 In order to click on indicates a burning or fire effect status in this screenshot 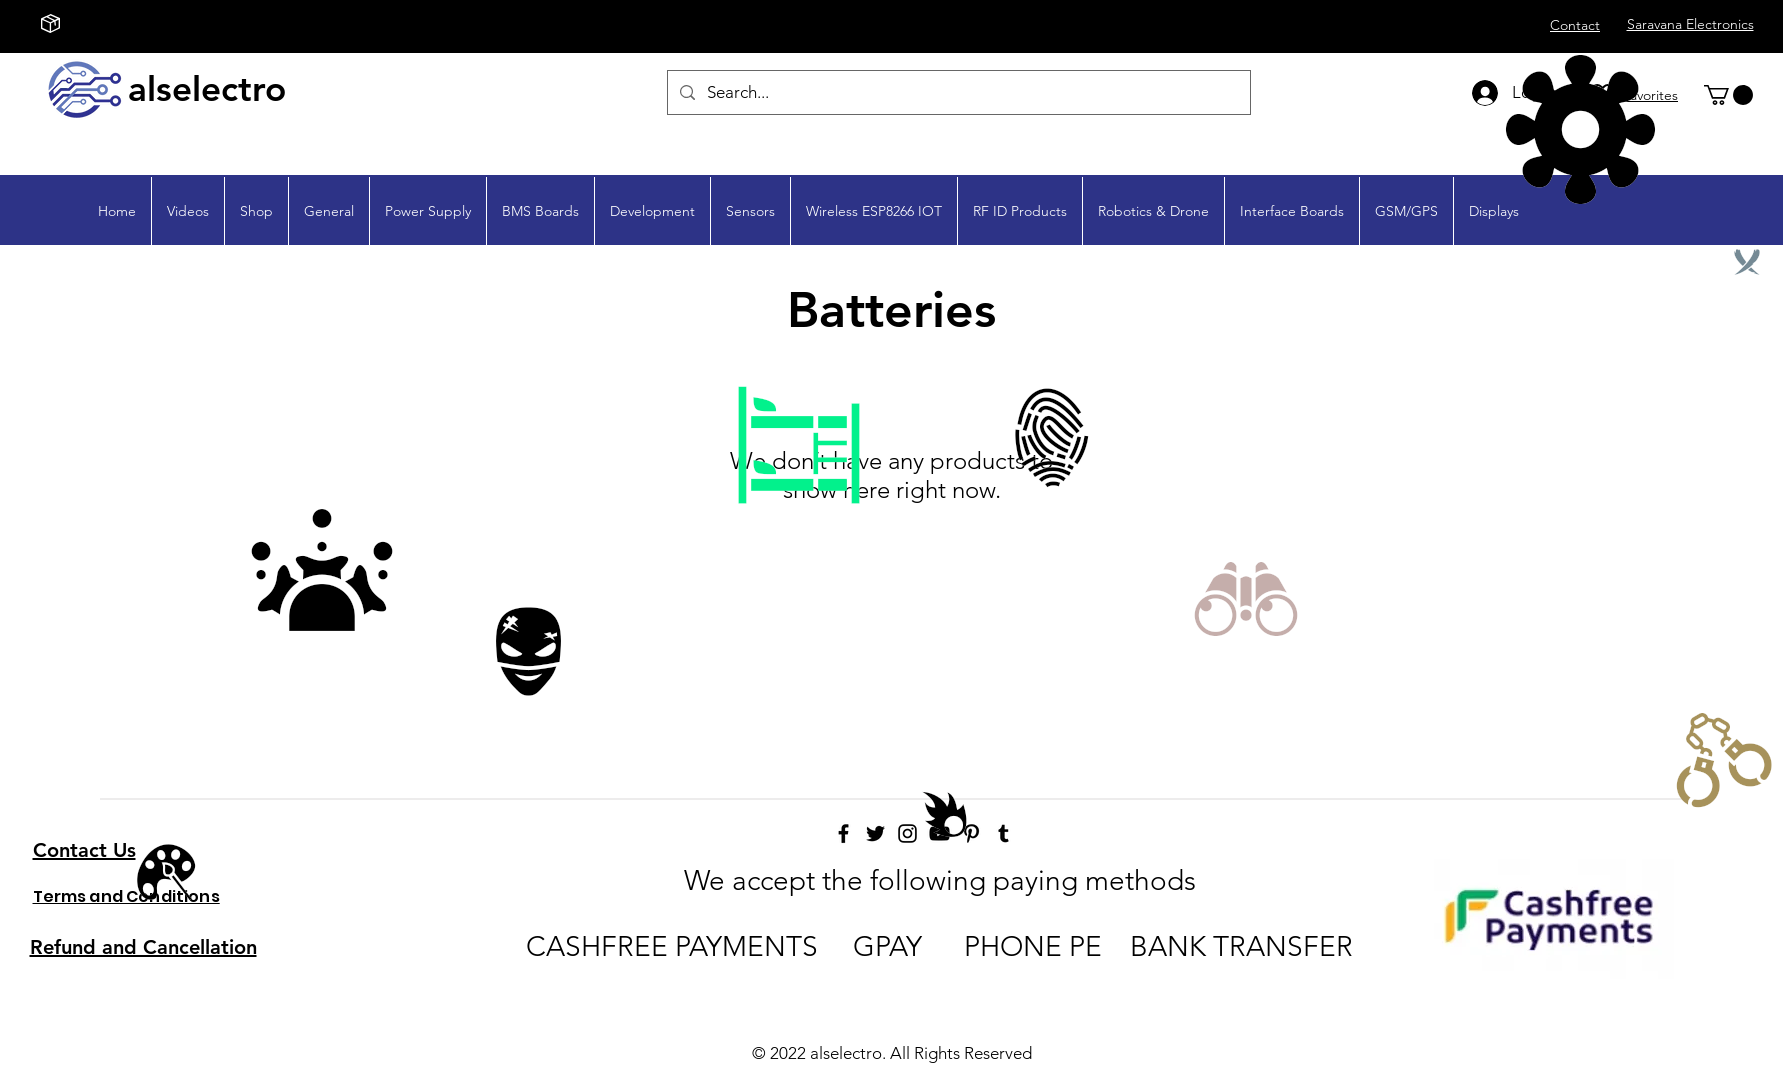, I will do `click(943, 813)`.